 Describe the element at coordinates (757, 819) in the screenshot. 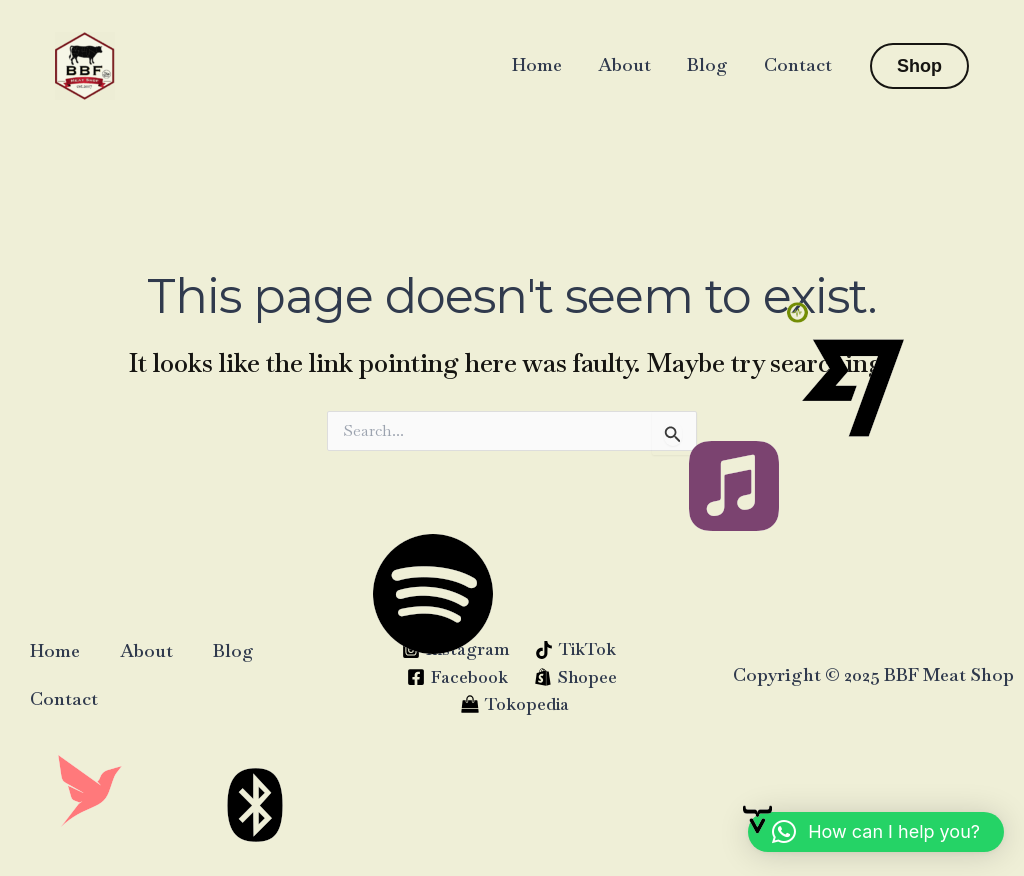

I see `vaadin framework branding logo` at that location.